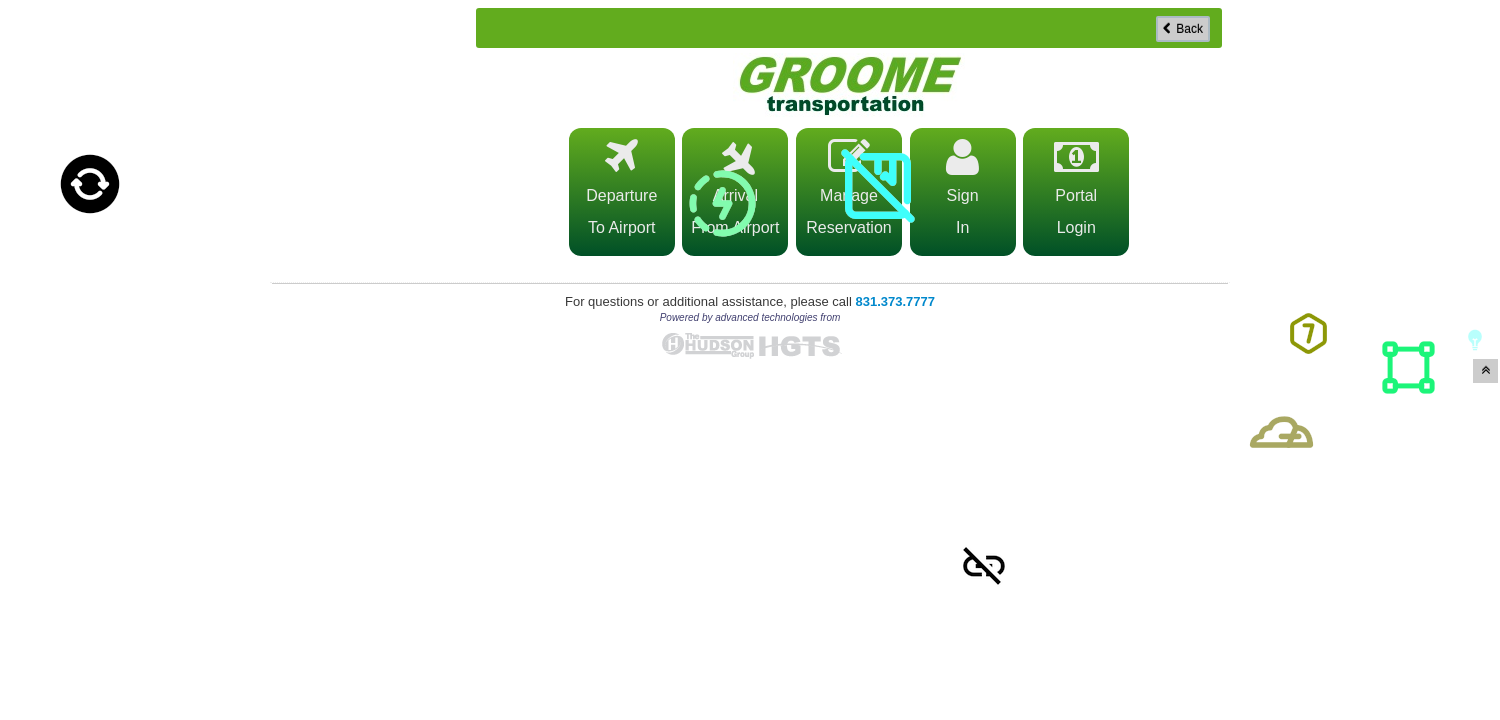 This screenshot has width=1500, height=720. Describe the element at coordinates (722, 203) in the screenshot. I see `battery is currently charging` at that location.